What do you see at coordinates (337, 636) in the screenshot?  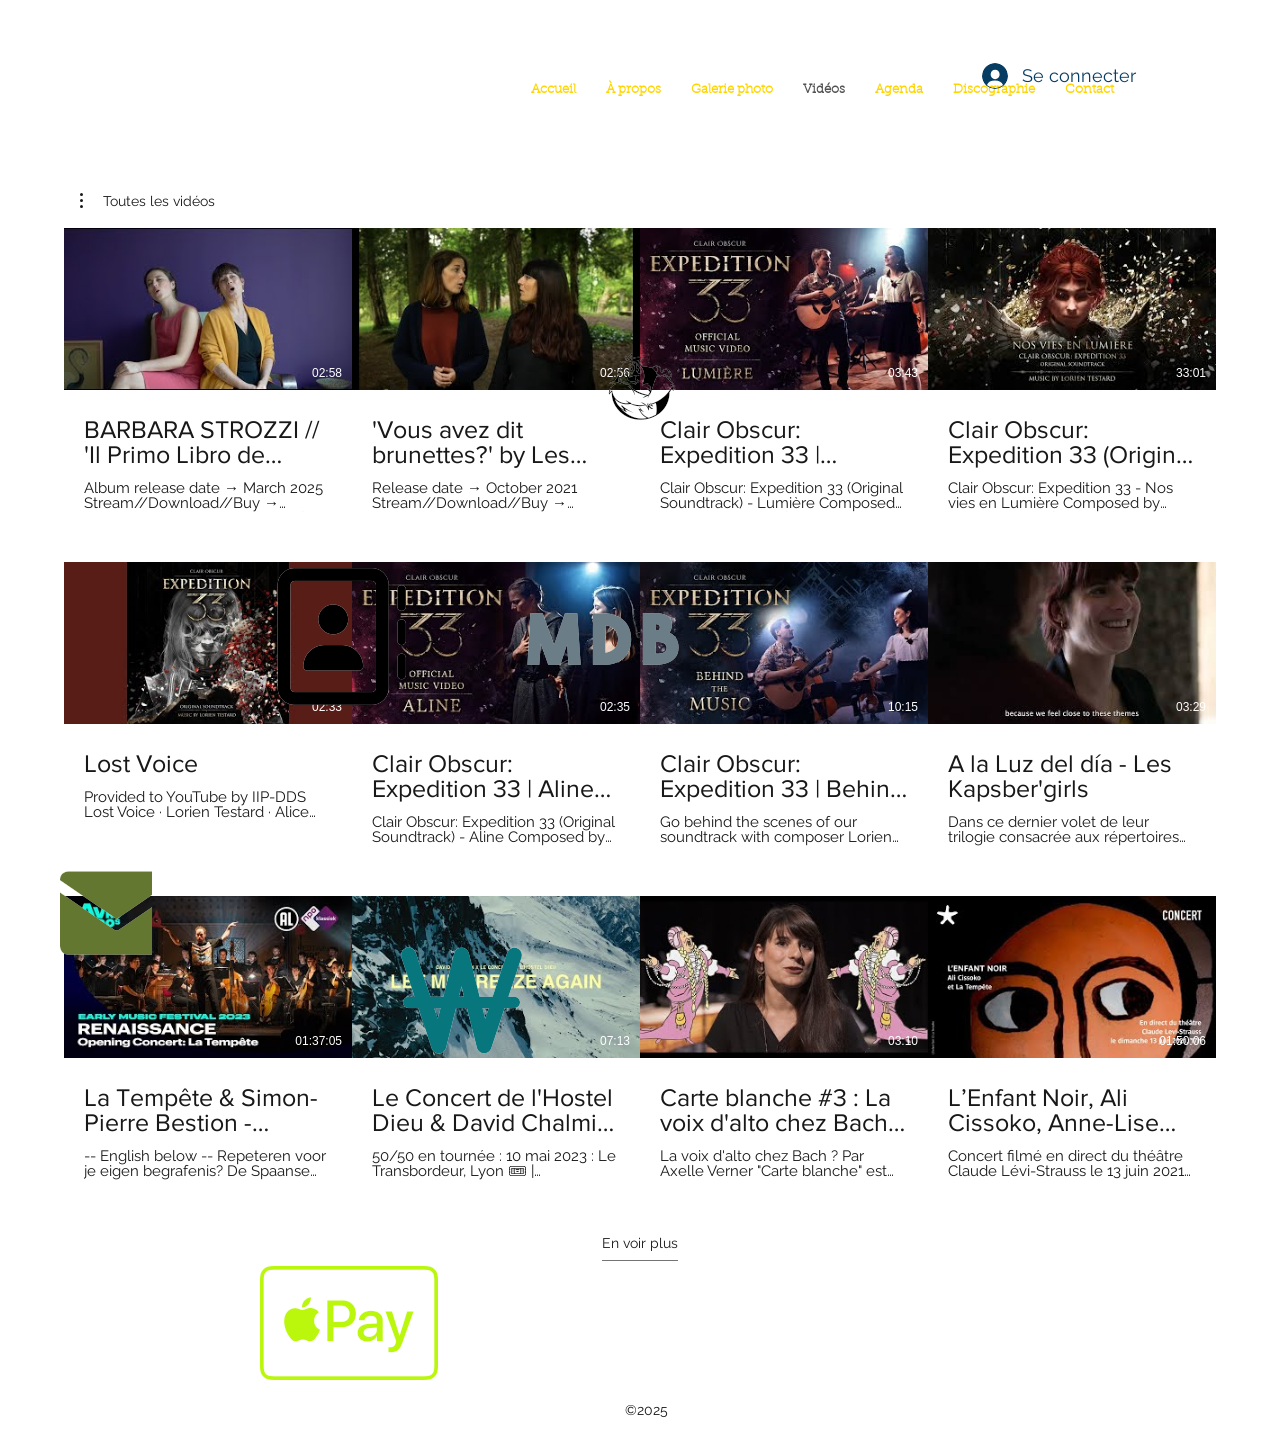 I see `open your contacts list` at bounding box center [337, 636].